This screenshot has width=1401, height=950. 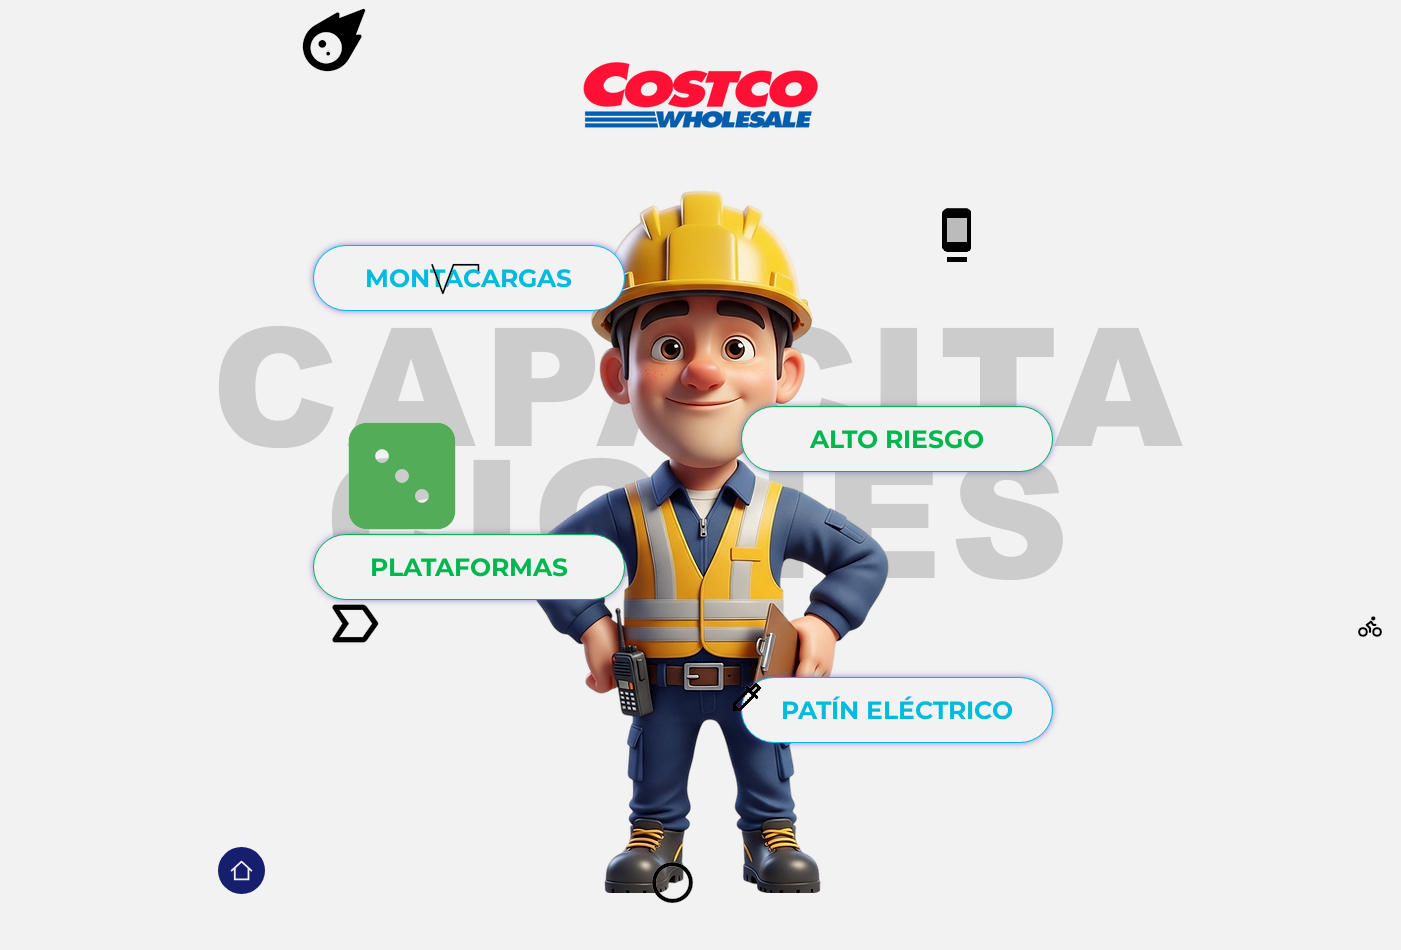 I want to click on mark item as important, so click(x=354, y=623).